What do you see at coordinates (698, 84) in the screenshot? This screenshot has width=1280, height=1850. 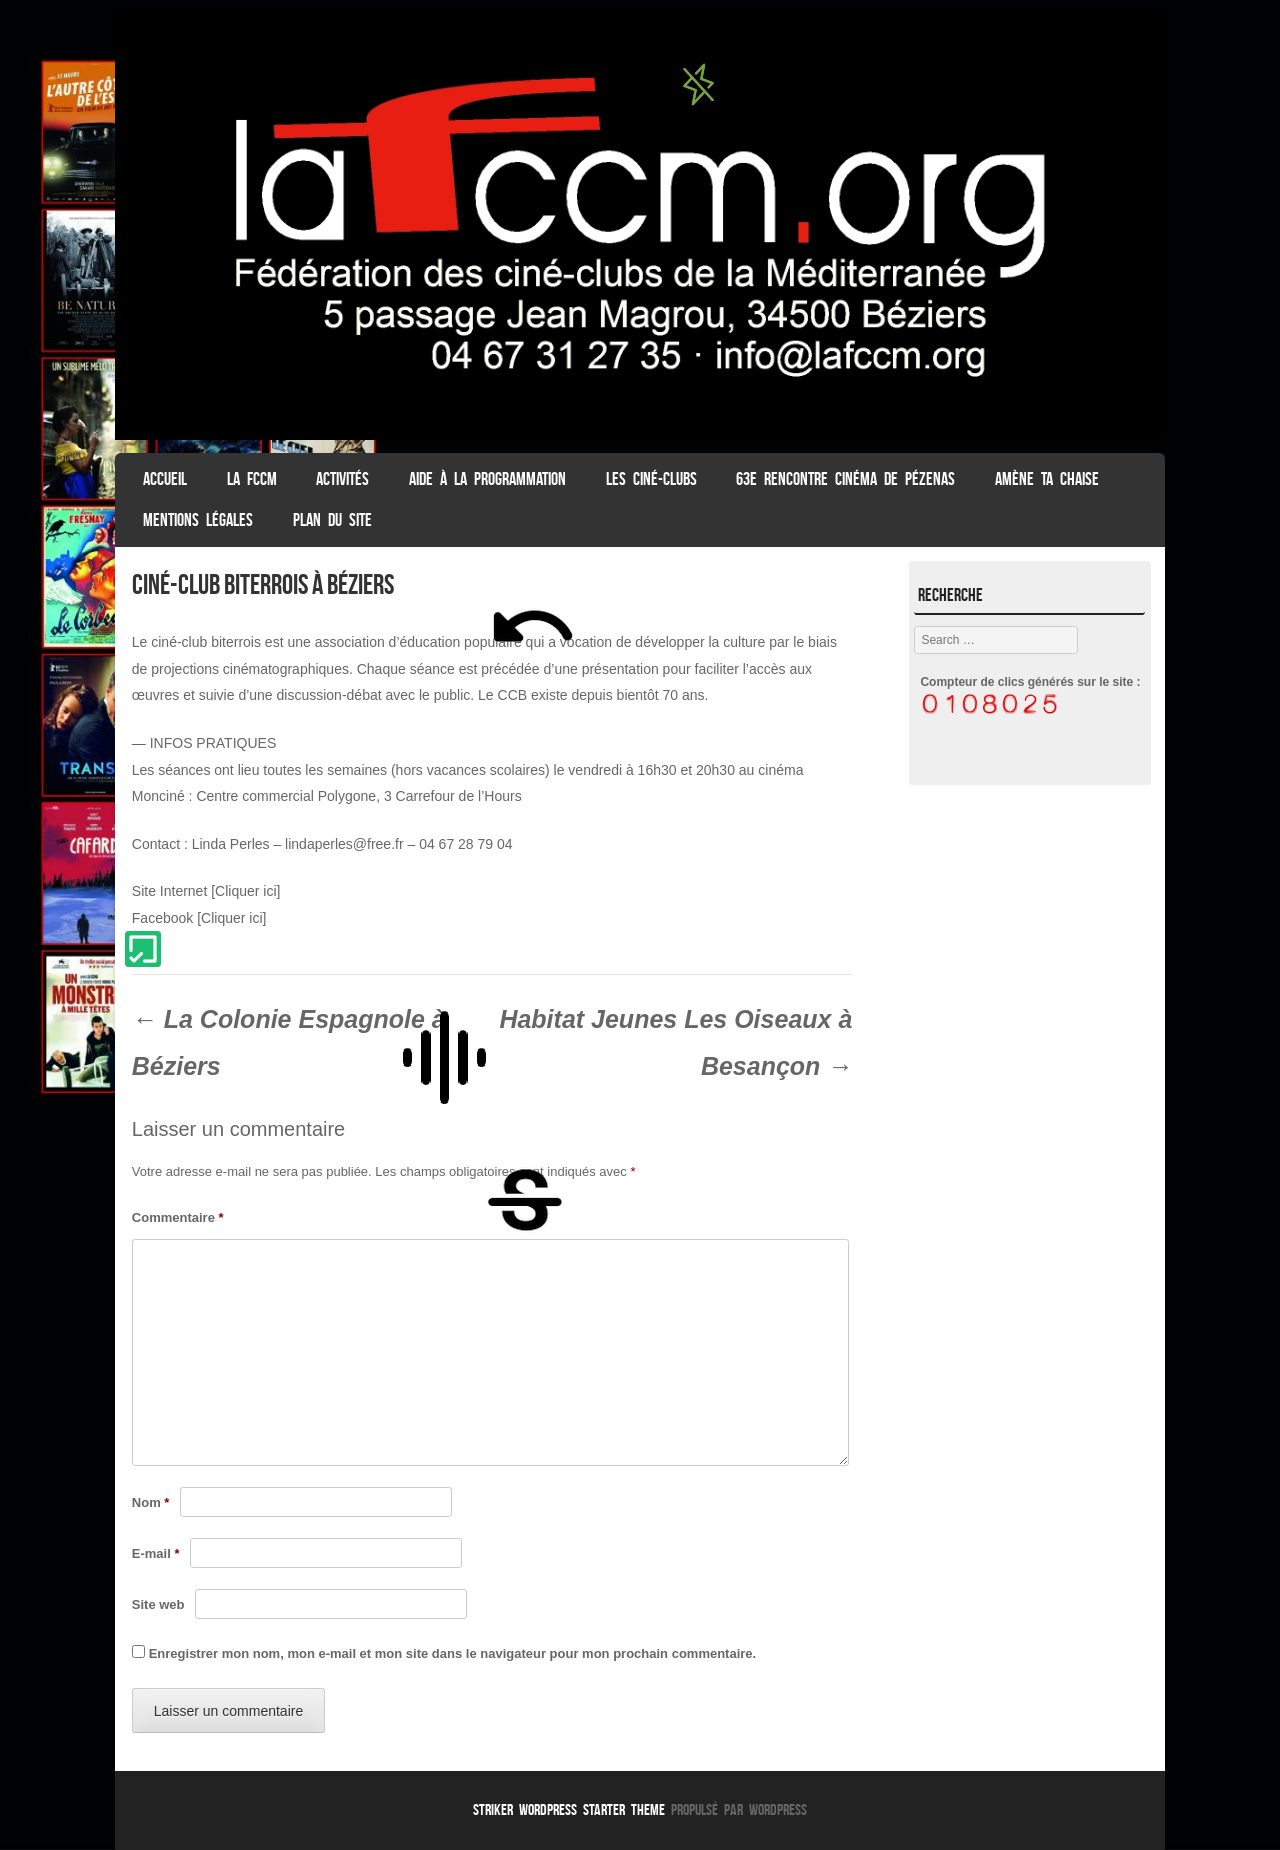 I see `disable flash or lightning mode` at bounding box center [698, 84].